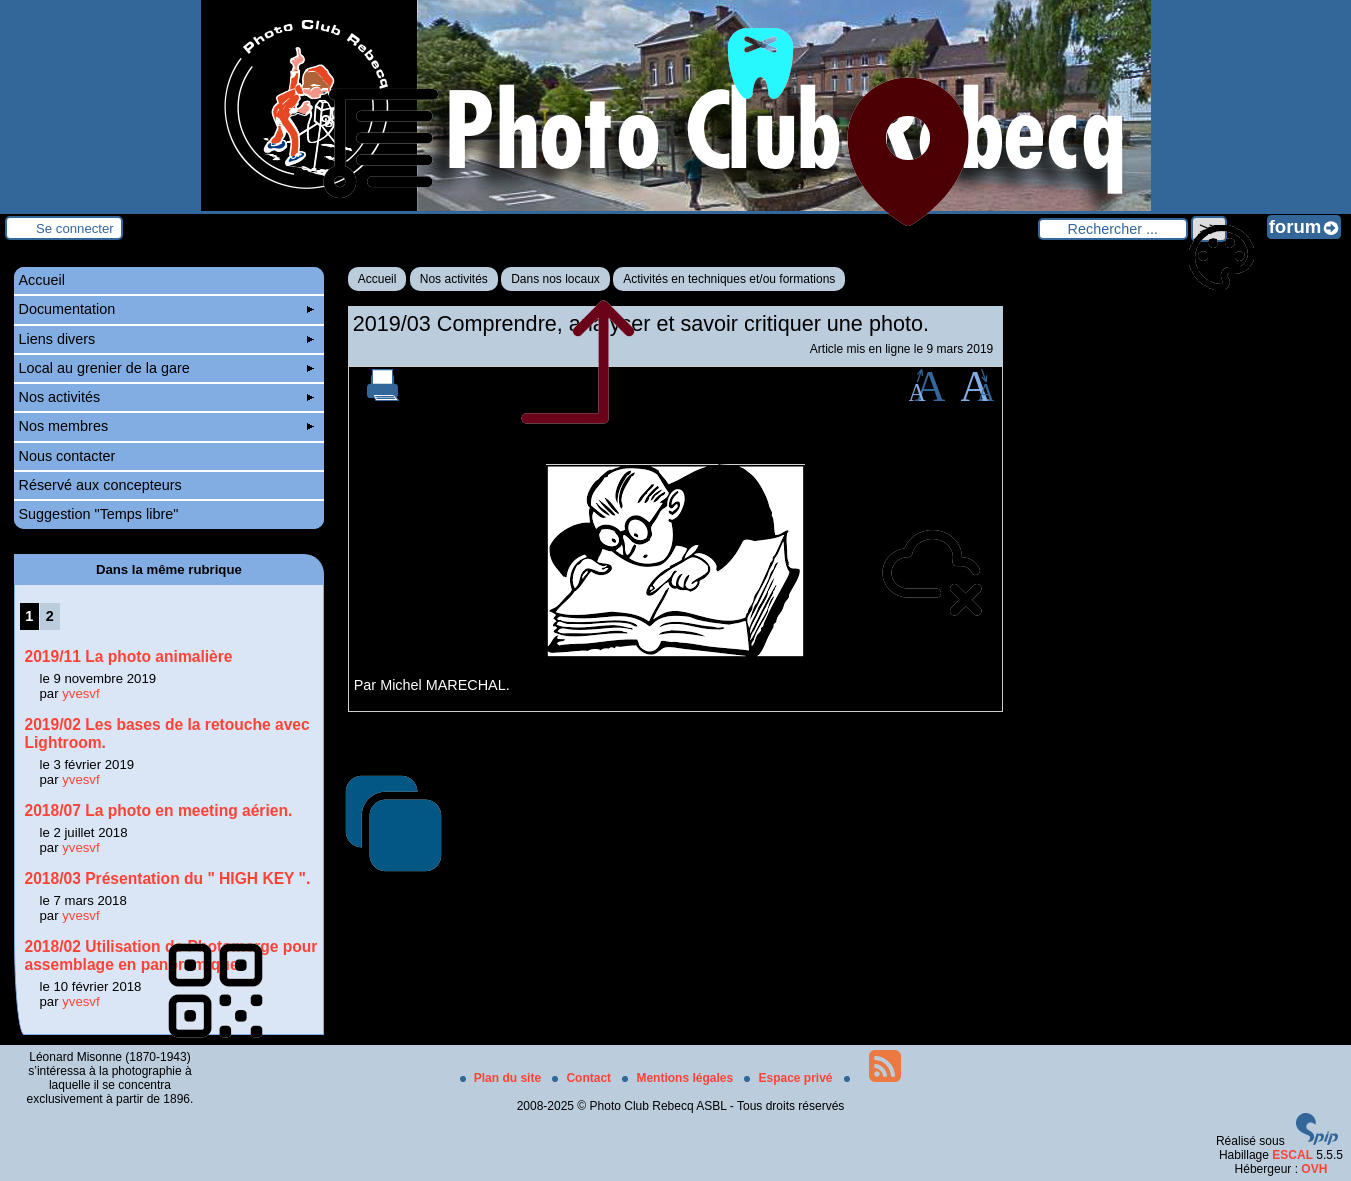 This screenshot has height=1181, width=1351. Describe the element at coordinates (578, 362) in the screenshot. I see `turn right then continue upward` at that location.